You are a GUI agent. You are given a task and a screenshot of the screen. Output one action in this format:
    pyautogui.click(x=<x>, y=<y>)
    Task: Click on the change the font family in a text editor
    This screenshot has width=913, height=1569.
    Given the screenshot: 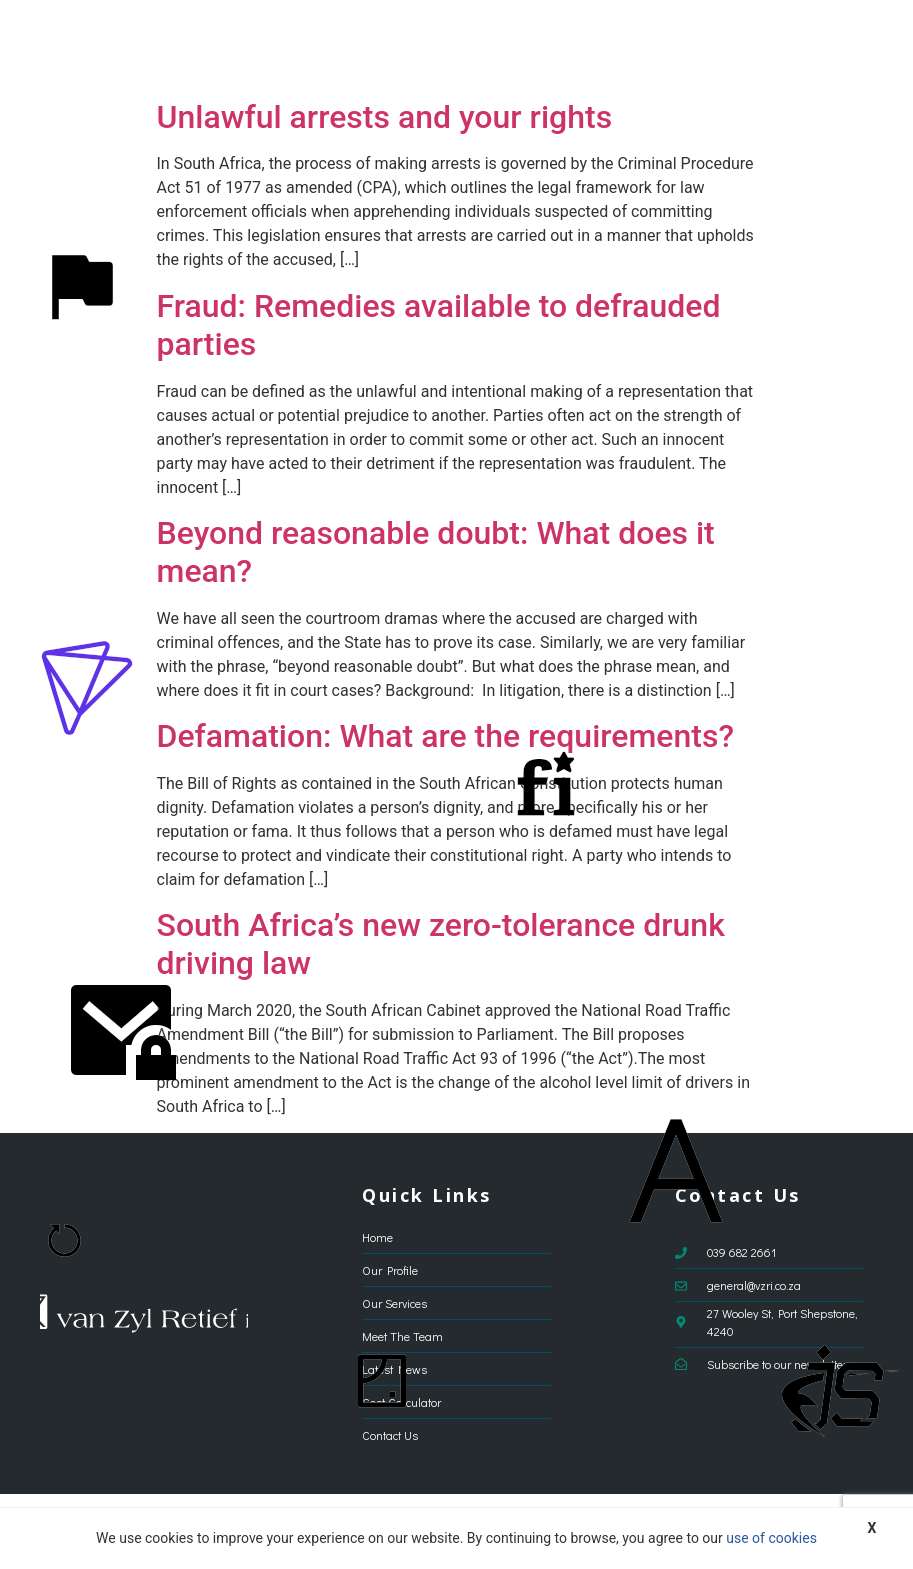 What is the action you would take?
    pyautogui.click(x=676, y=1168)
    